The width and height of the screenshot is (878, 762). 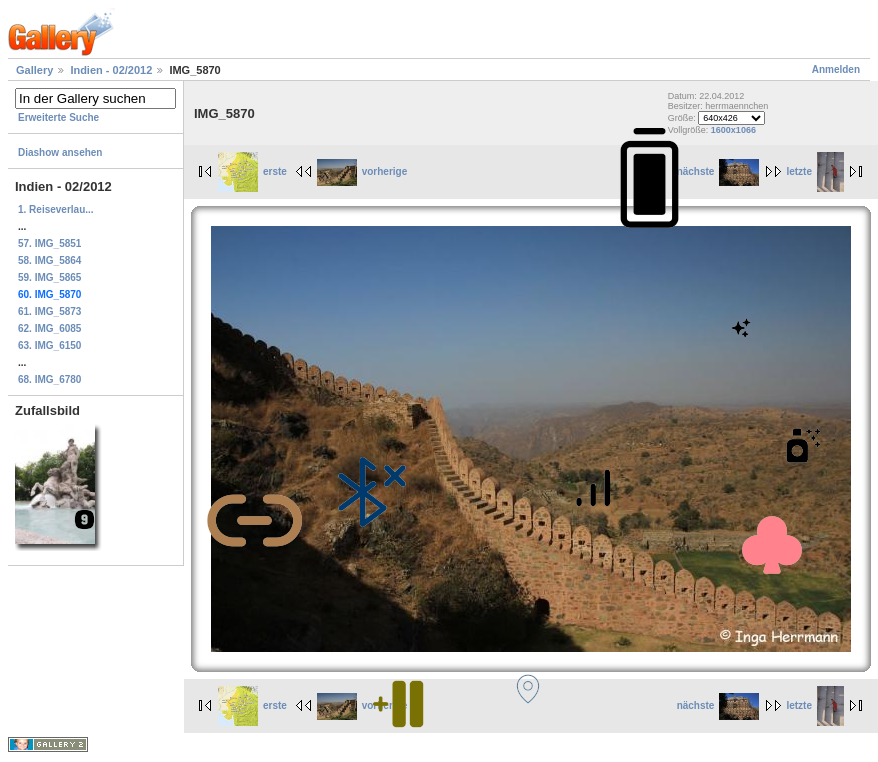 I want to click on view or set a location on the map, so click(x=528, y=689).